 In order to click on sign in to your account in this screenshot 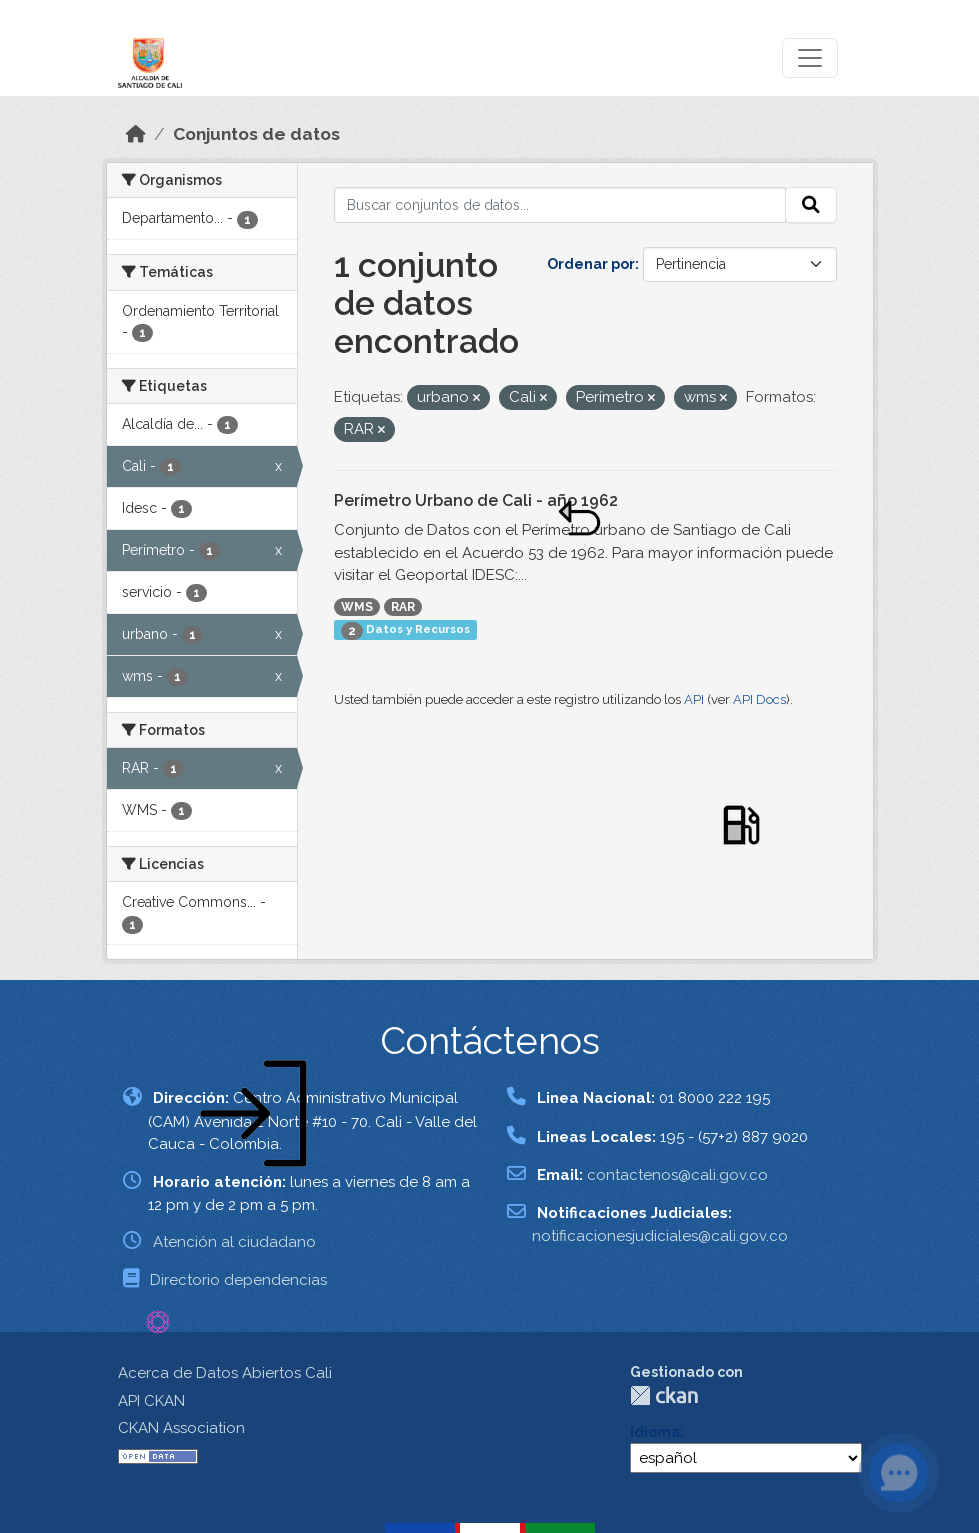, I will do `click(262, 1113)`.